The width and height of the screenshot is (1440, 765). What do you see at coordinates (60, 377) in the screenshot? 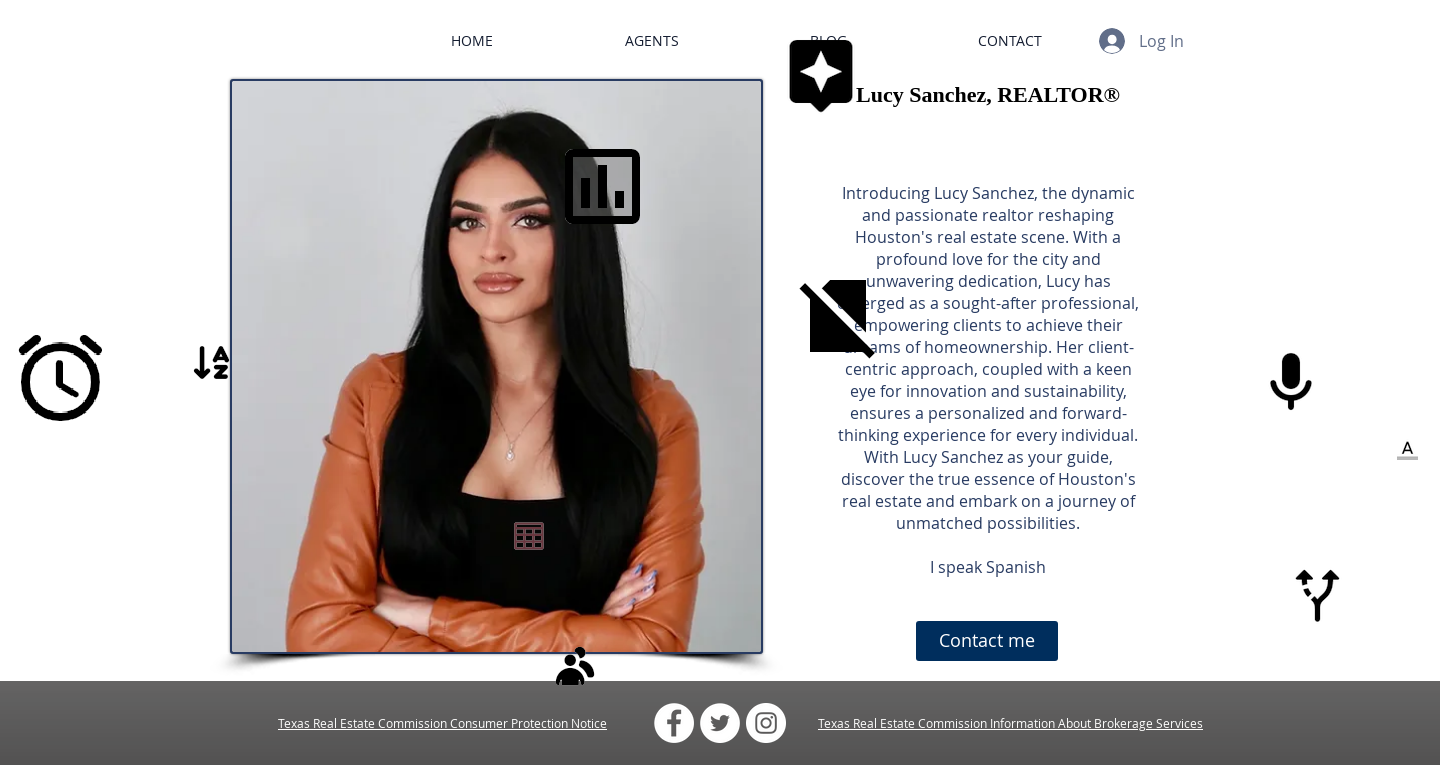
I see `set or view alarms` at bounding box center [60, 377].